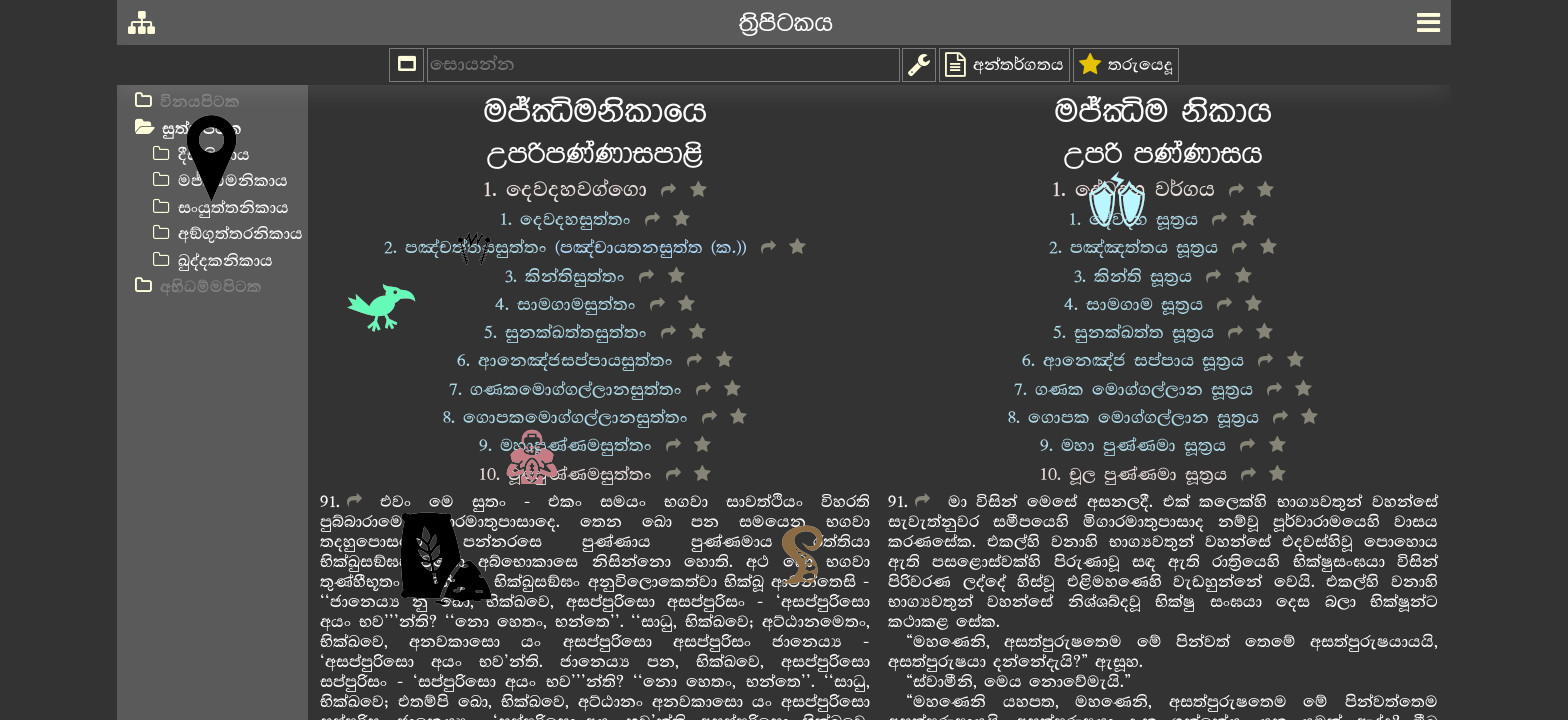 The width and height of the screenshot is (1568, 720). Describe the element at coordinates (532, 455) in the screenshot. I see `view american football player profile` at that location.